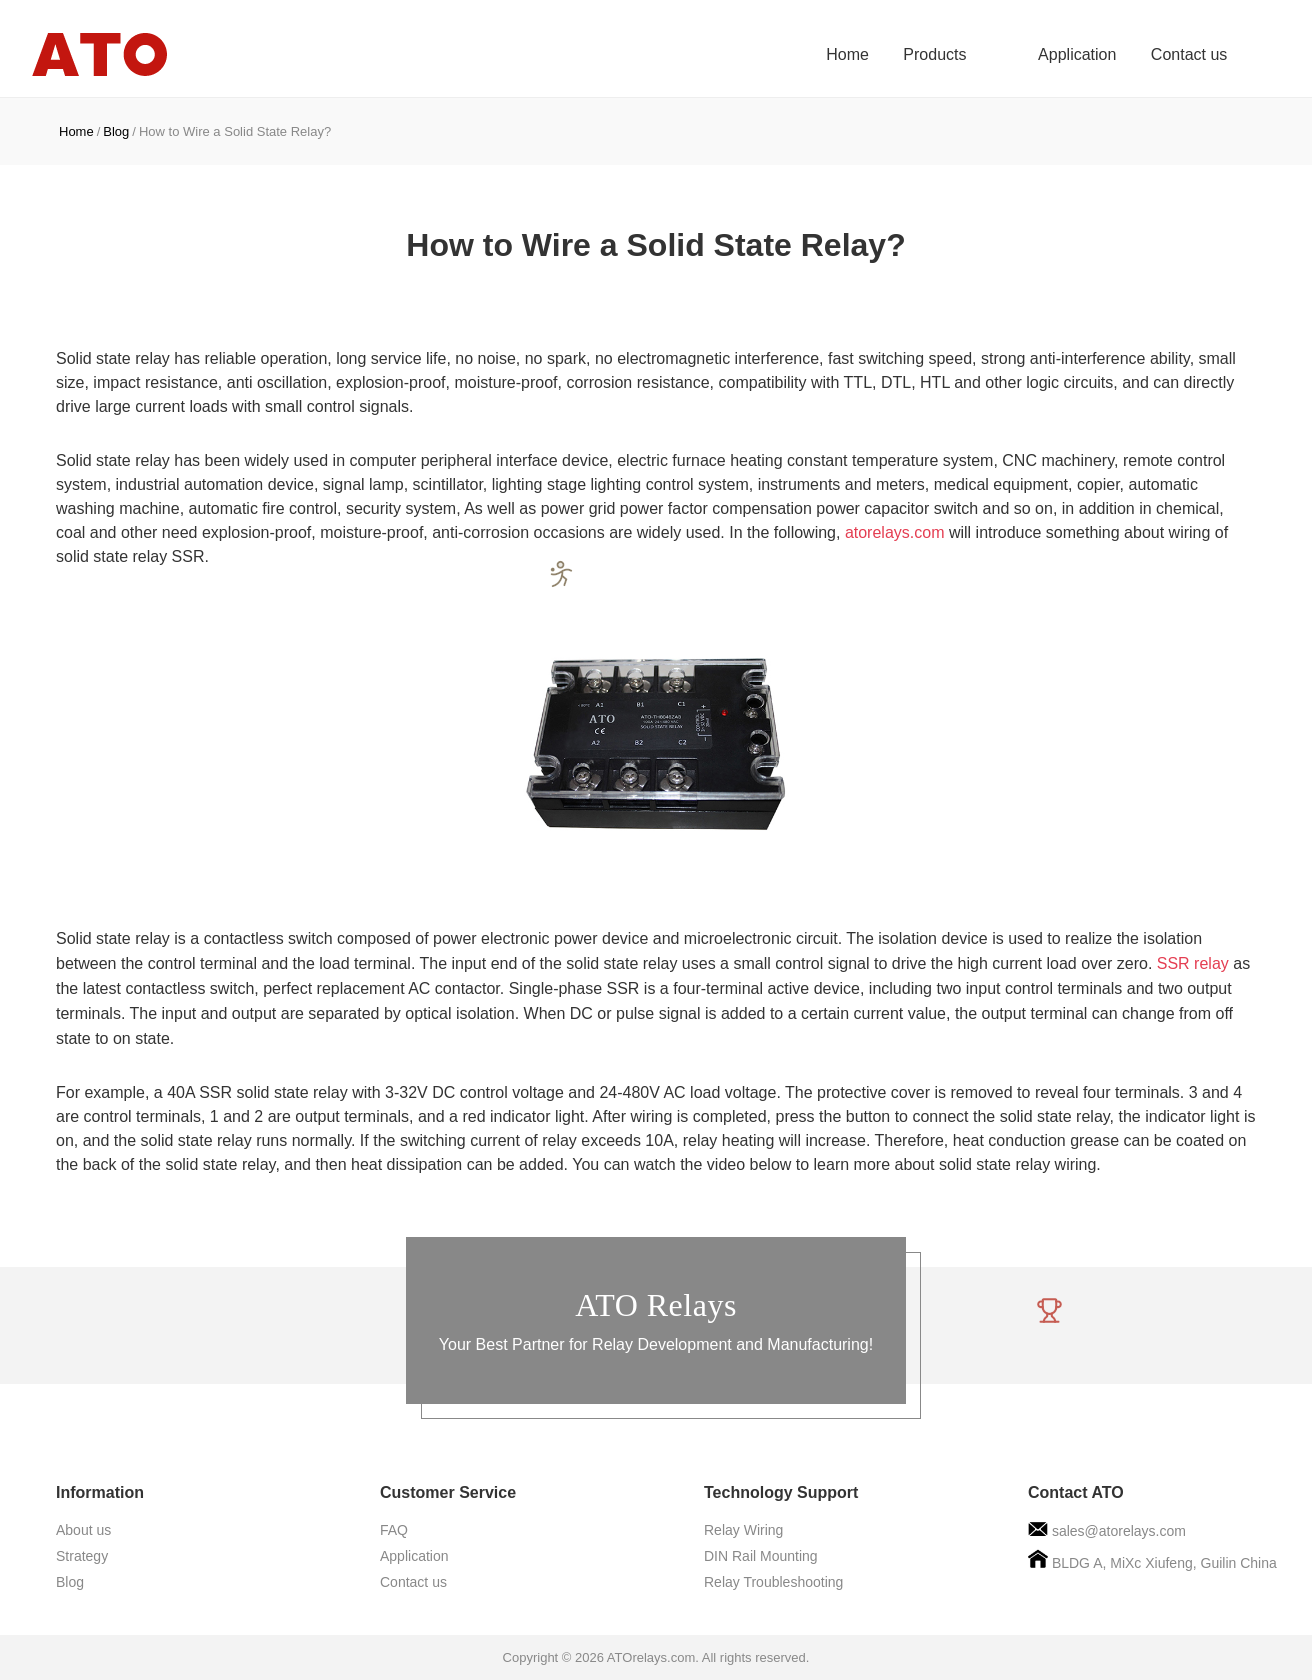  Describe the element at coordinates (1049, 1310) in the screenshot. I see `view achievements or awards` at that location.